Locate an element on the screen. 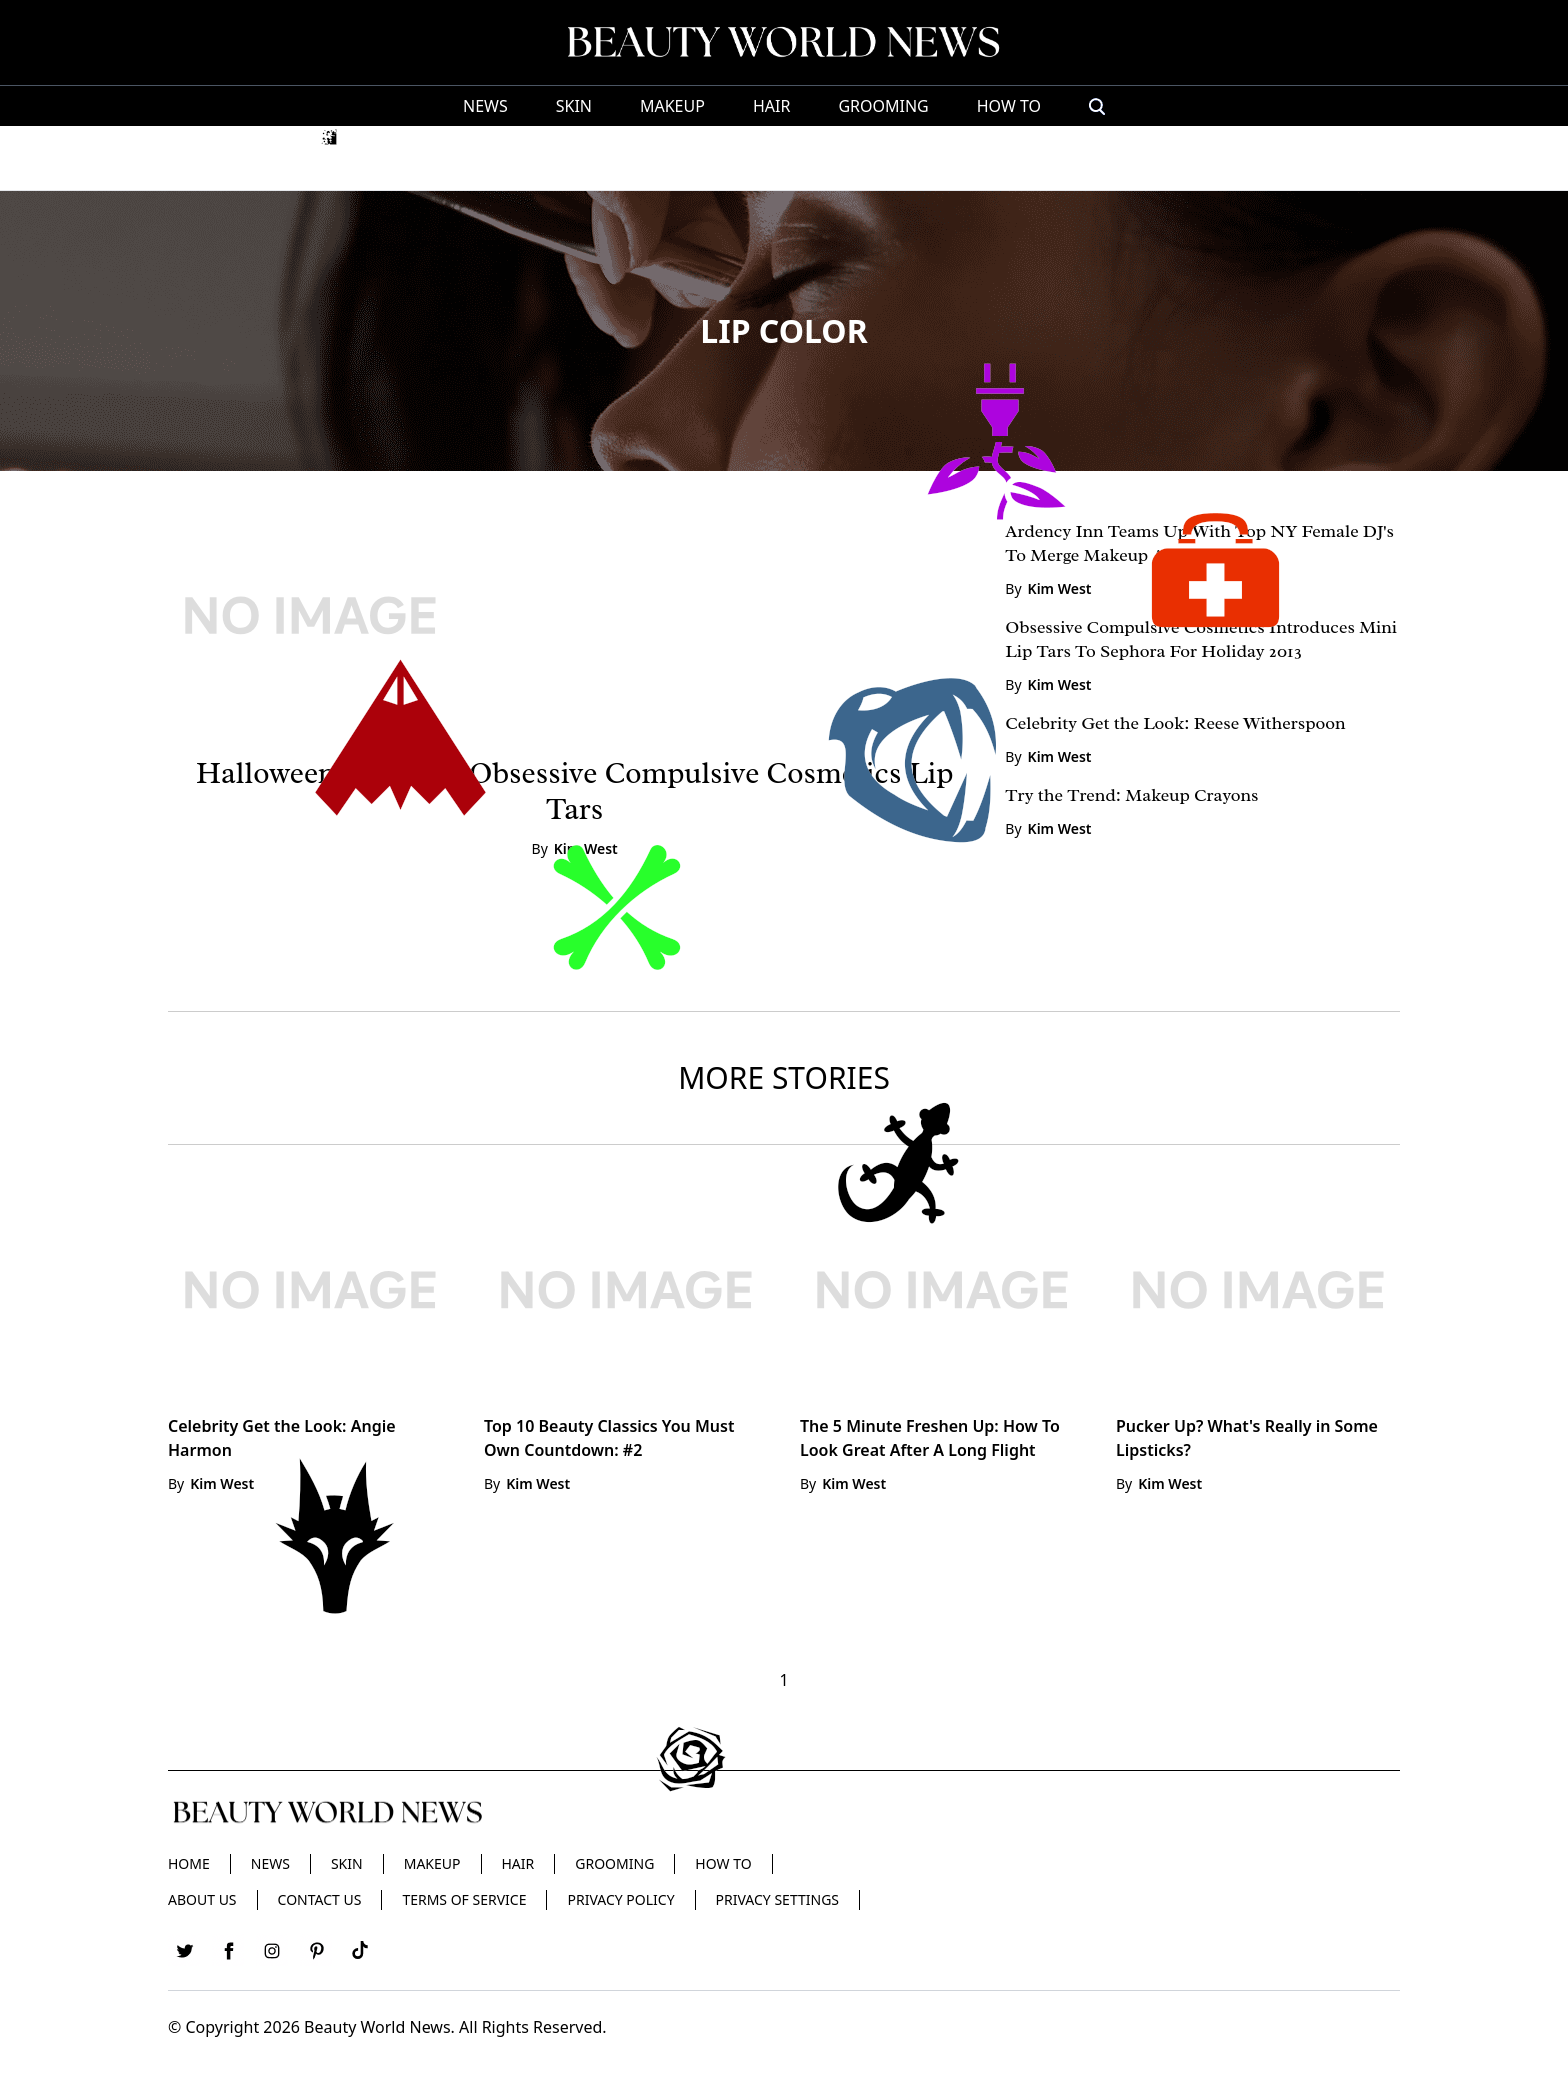 This screenshot has height=2087, width=1568. gecko or lizard character in a game interface is located at coordinates (897, 1162).